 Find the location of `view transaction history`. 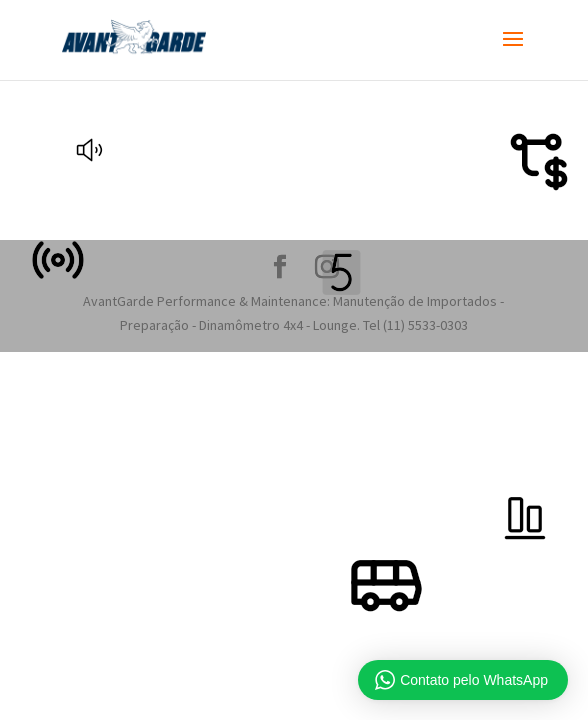

view transaction history is located at coordinates (539, 162).